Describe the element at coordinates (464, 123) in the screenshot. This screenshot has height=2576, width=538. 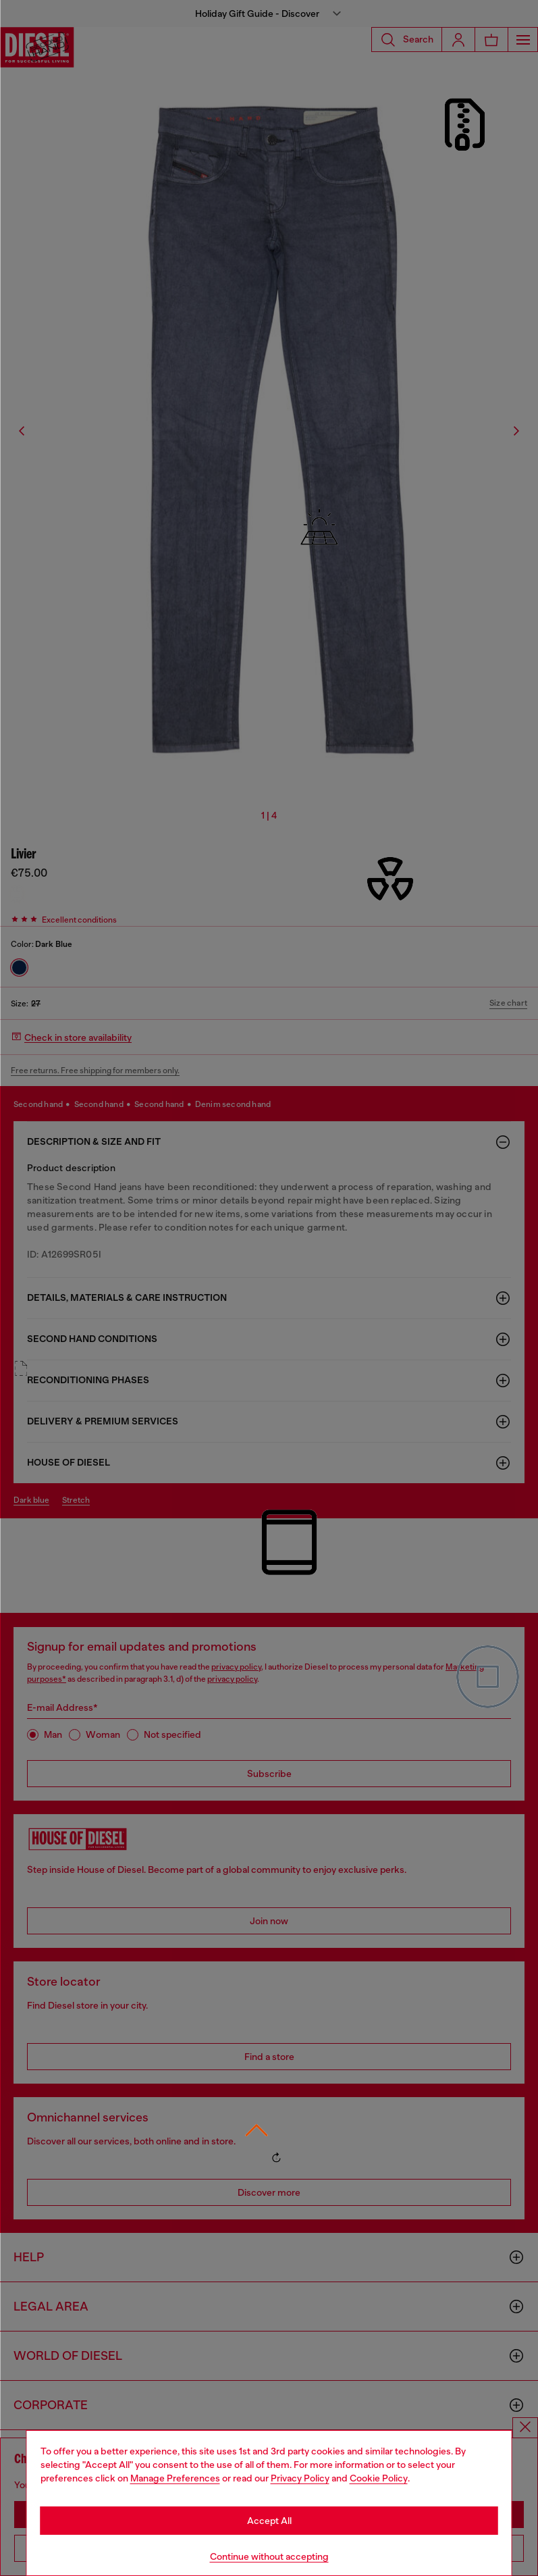
I see `compressed or zipped file` at that location.